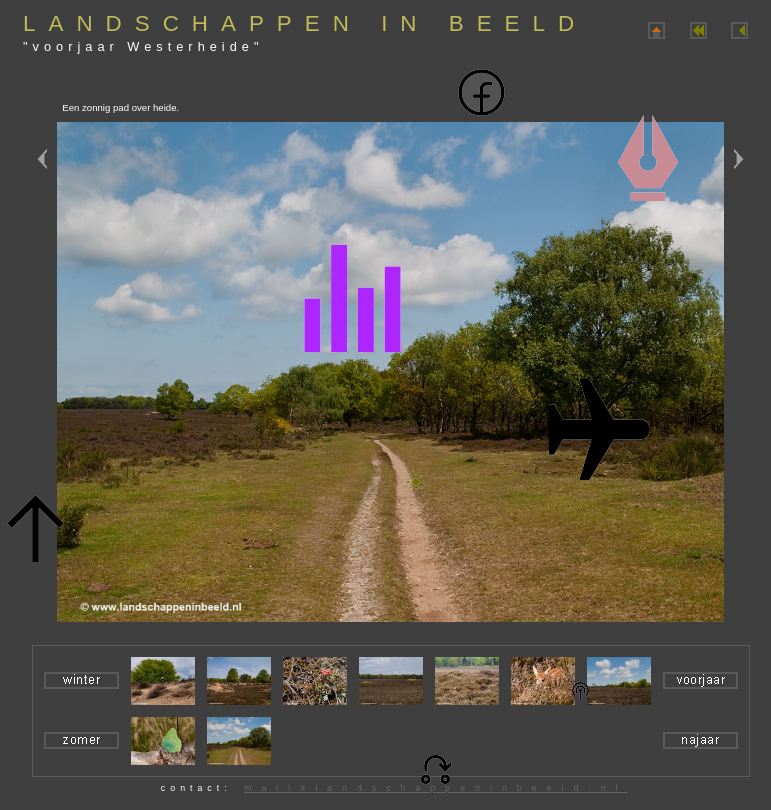  I want to click on decrease screen brightness, so click(416, 482).